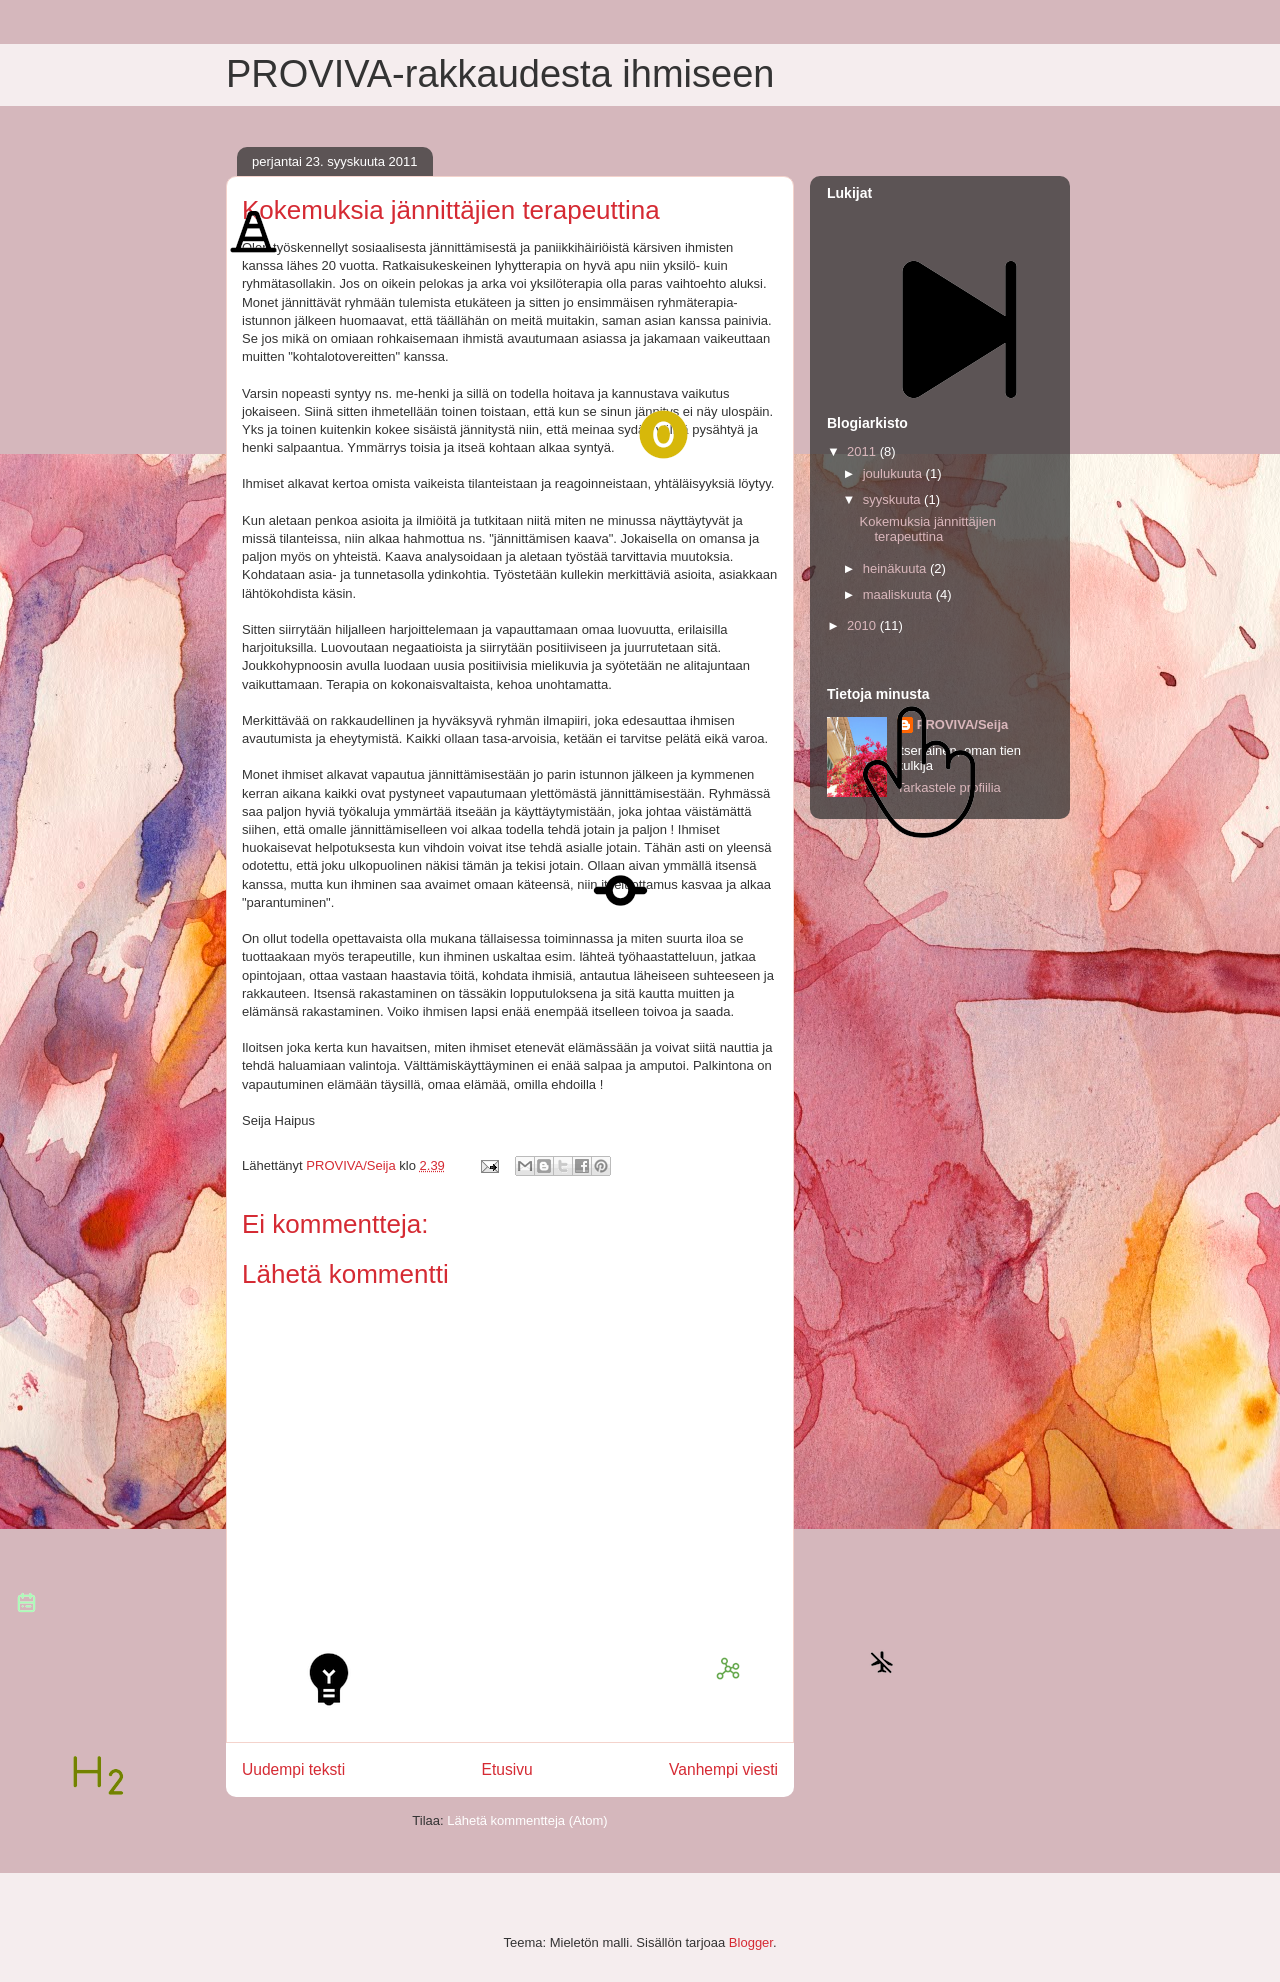  Describe the element at coordinates (329, 1678) in the screenshot. I see `access tips or ideas` at that location.